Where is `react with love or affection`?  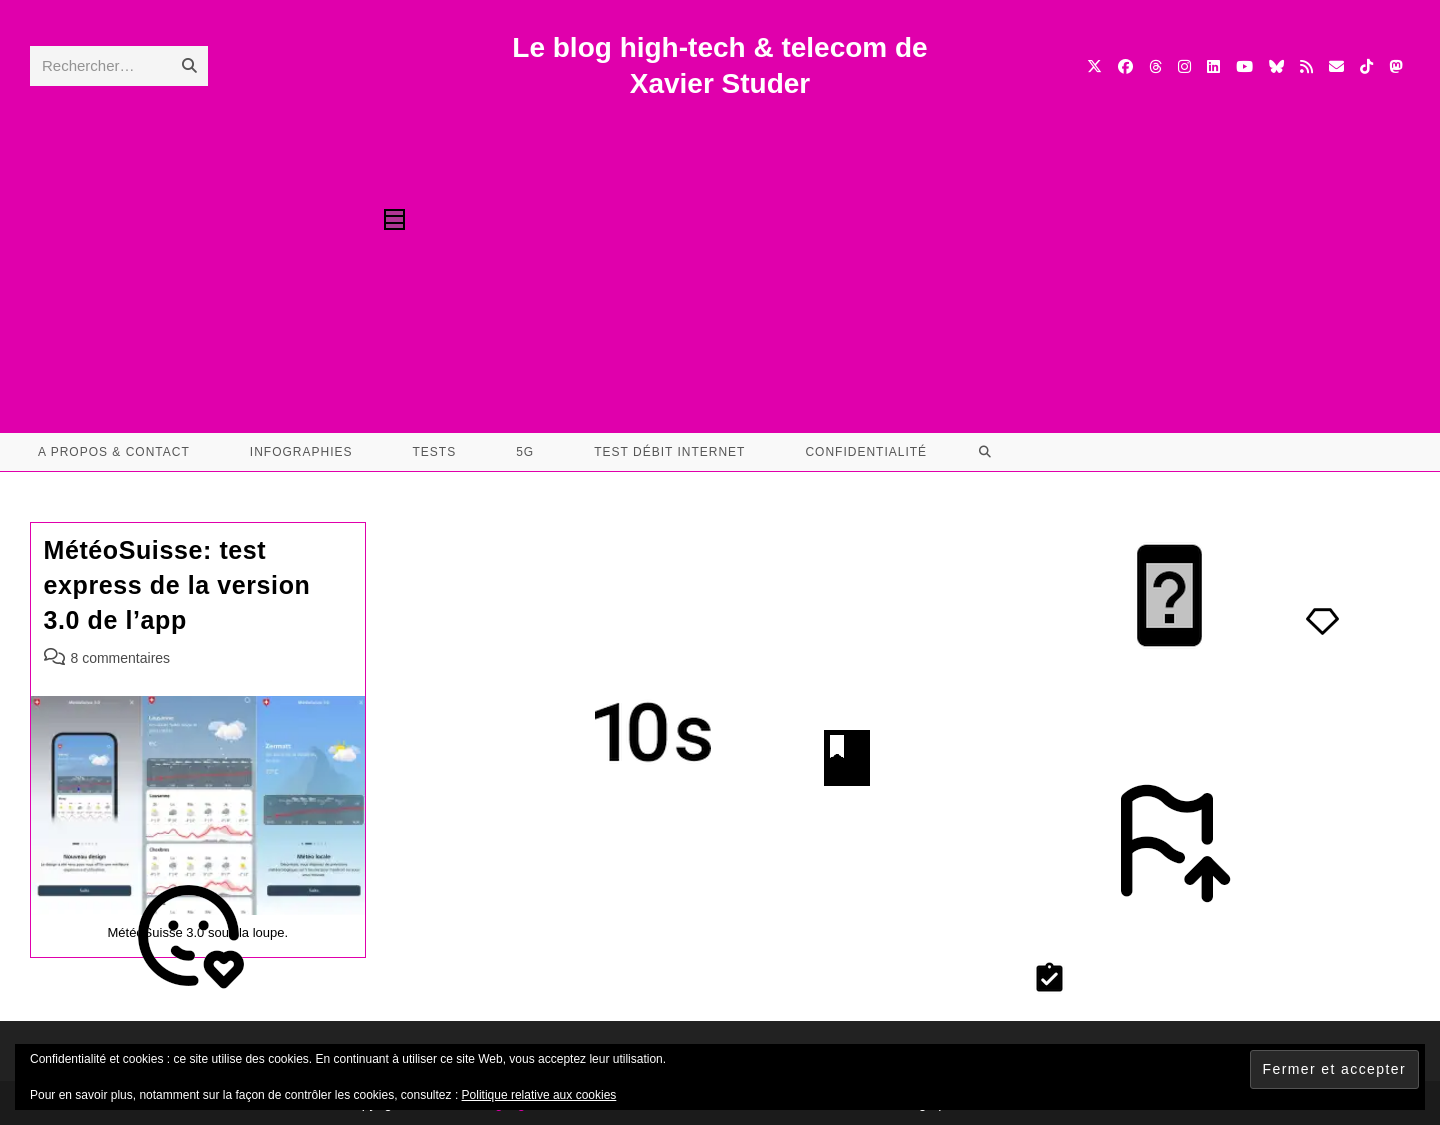 react with love or affection is located at coordinates (188, 935).